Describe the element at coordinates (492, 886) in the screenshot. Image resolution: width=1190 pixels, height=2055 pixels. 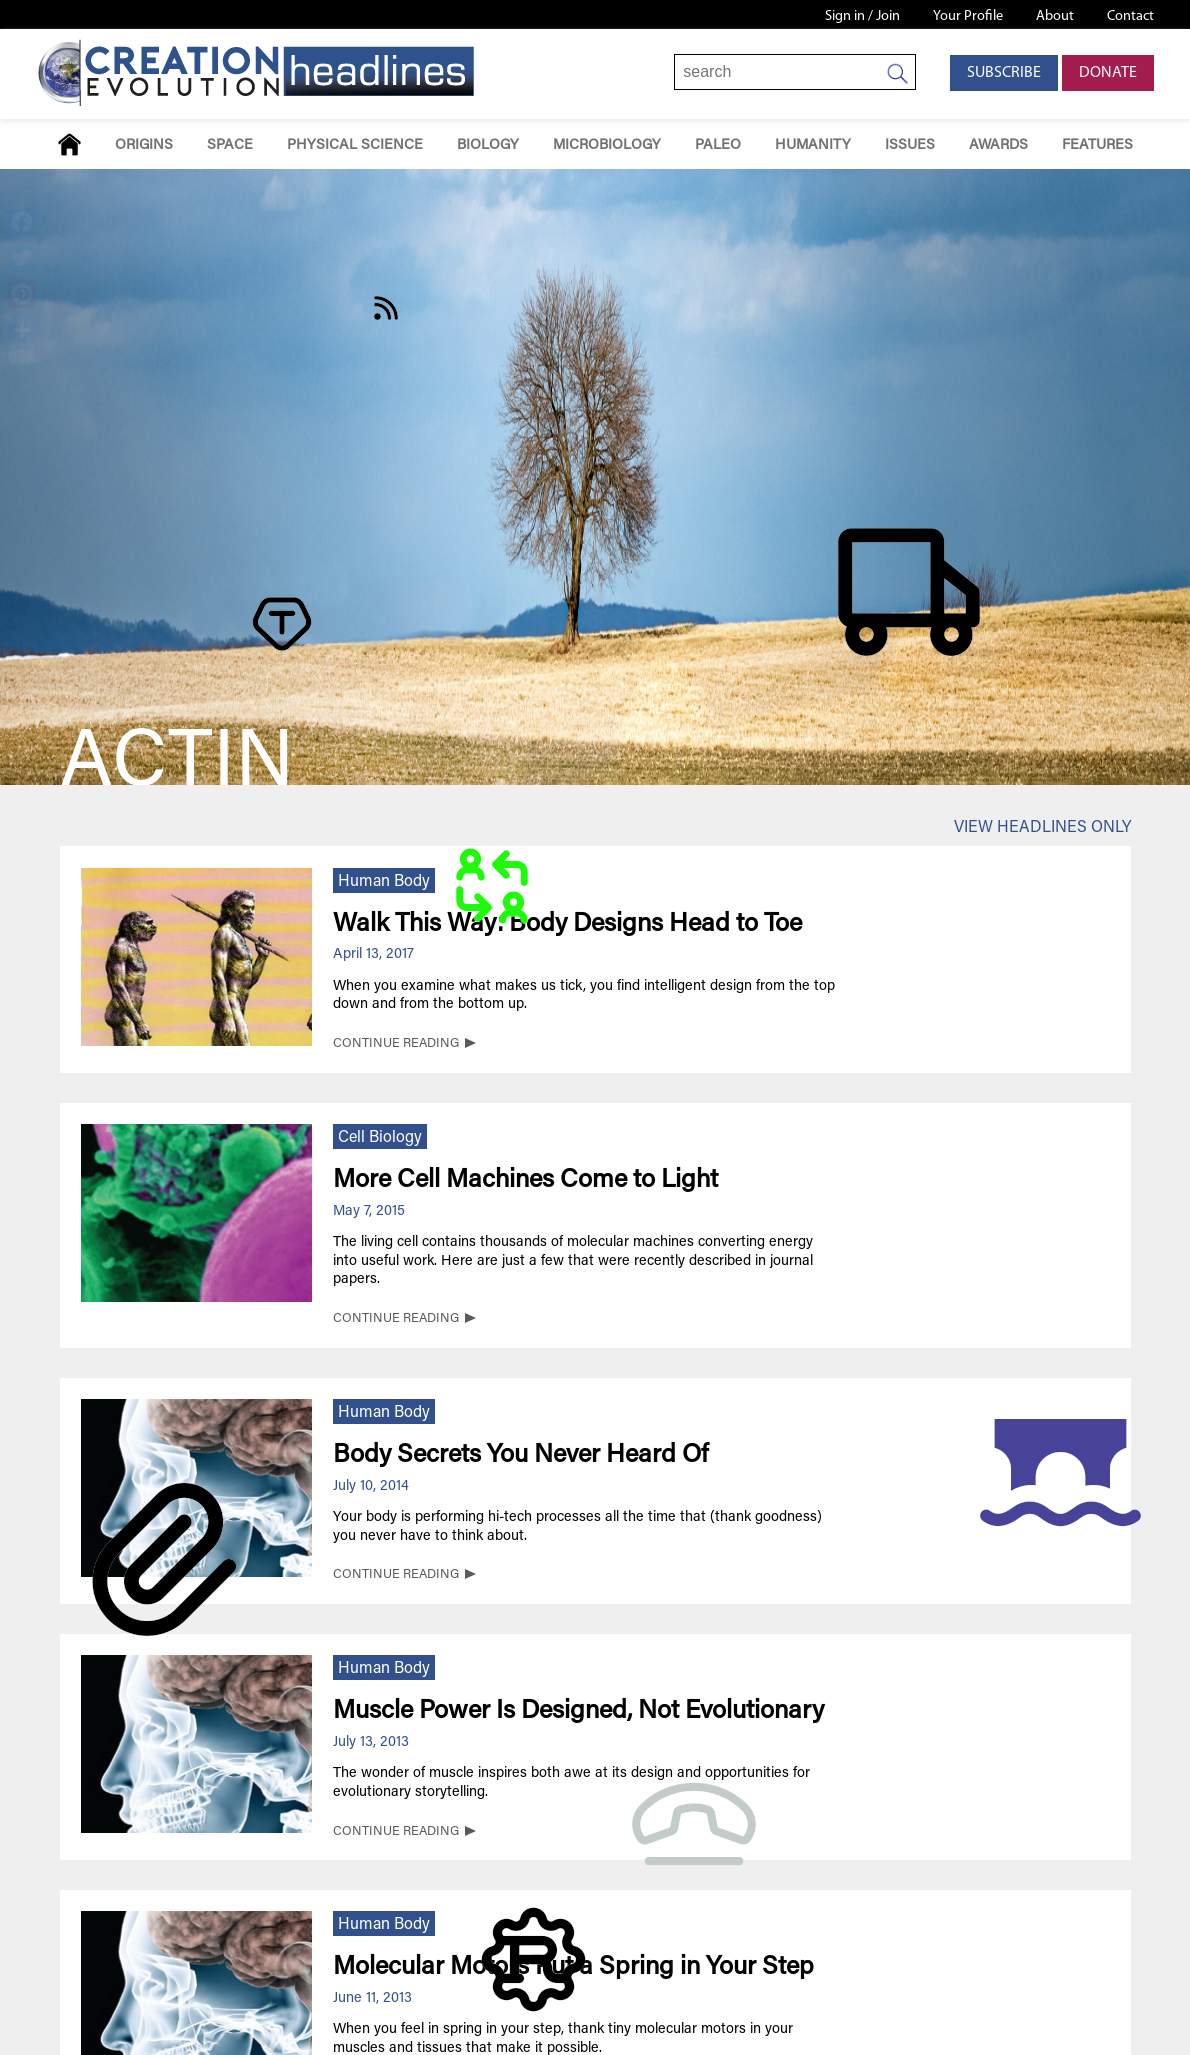
I see `replace or swap a user account` at that location.